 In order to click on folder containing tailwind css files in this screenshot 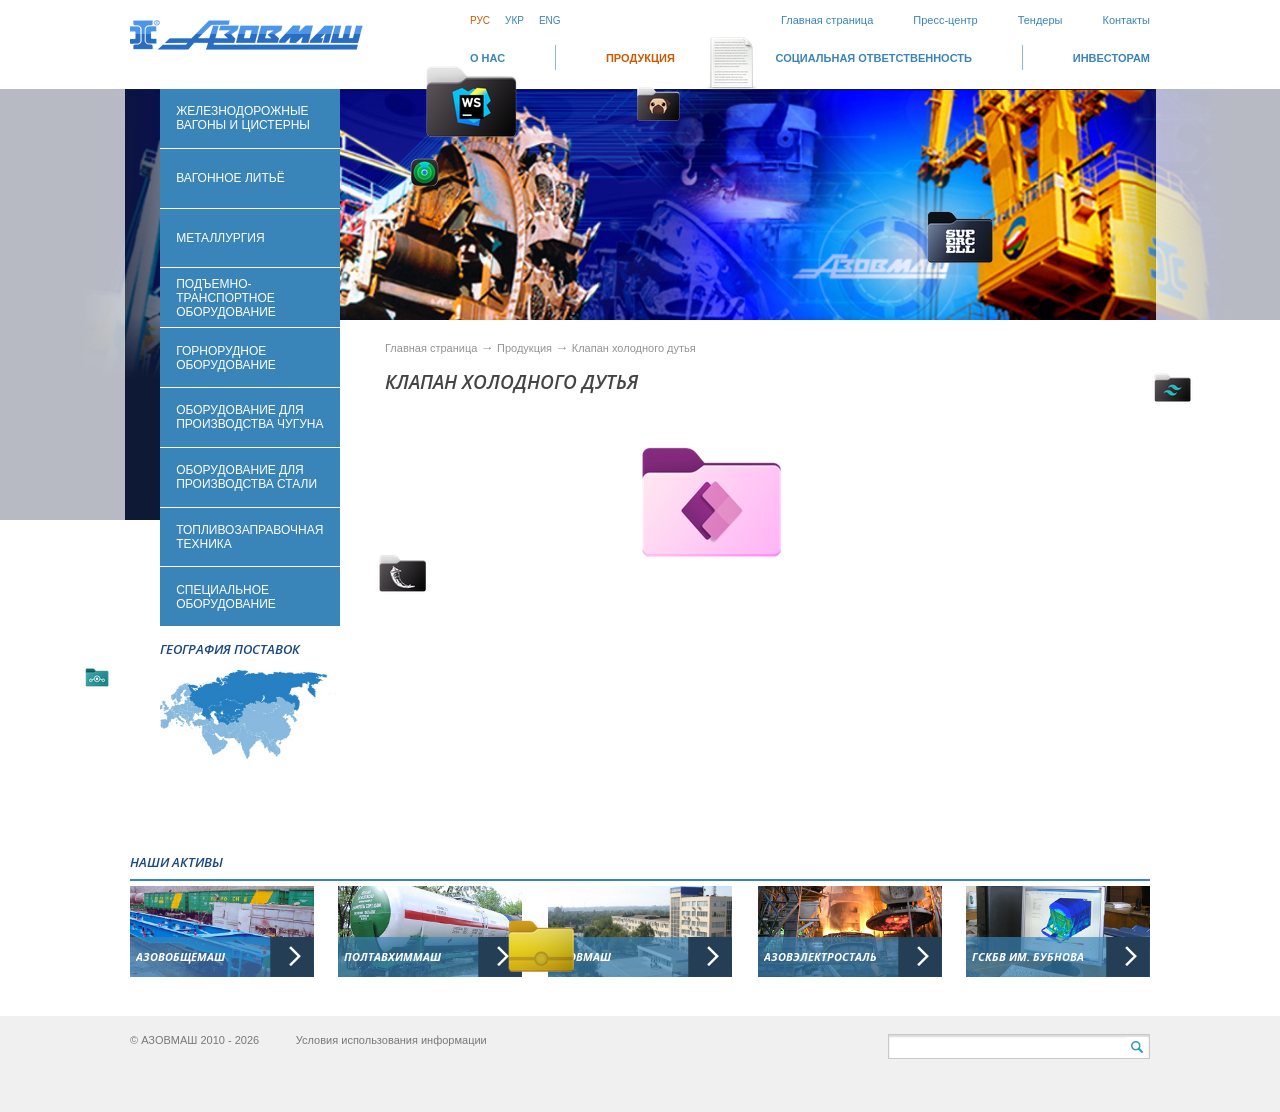, I will do `click(1172, 388)`.